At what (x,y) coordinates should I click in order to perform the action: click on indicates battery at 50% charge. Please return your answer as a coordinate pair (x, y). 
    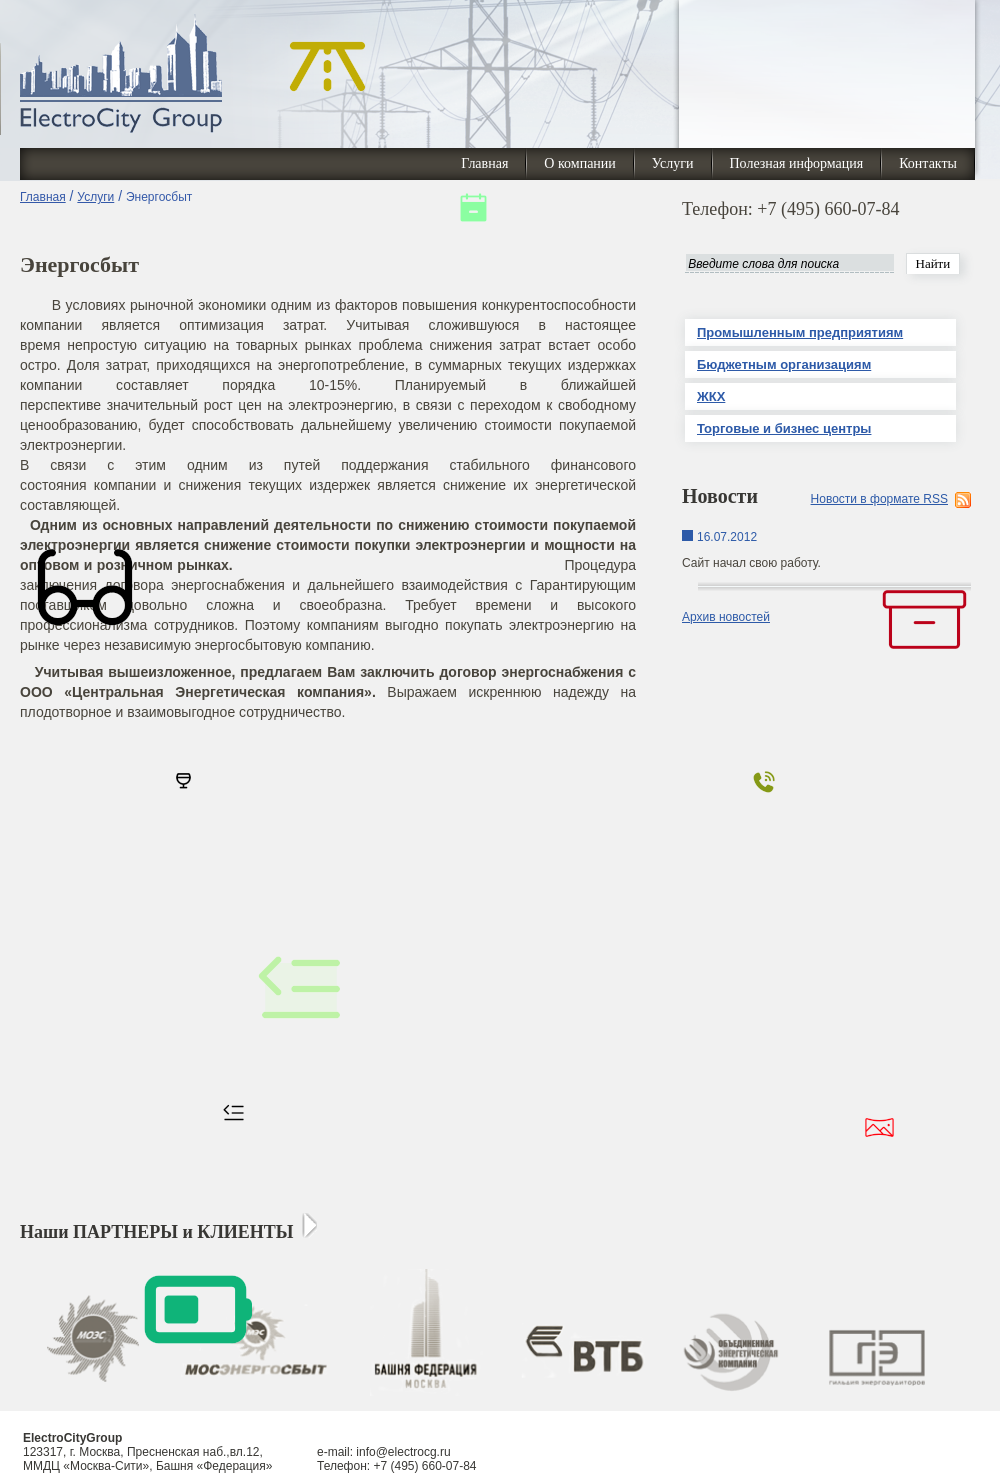
    Looking at the image, I should click on (195, 1309).